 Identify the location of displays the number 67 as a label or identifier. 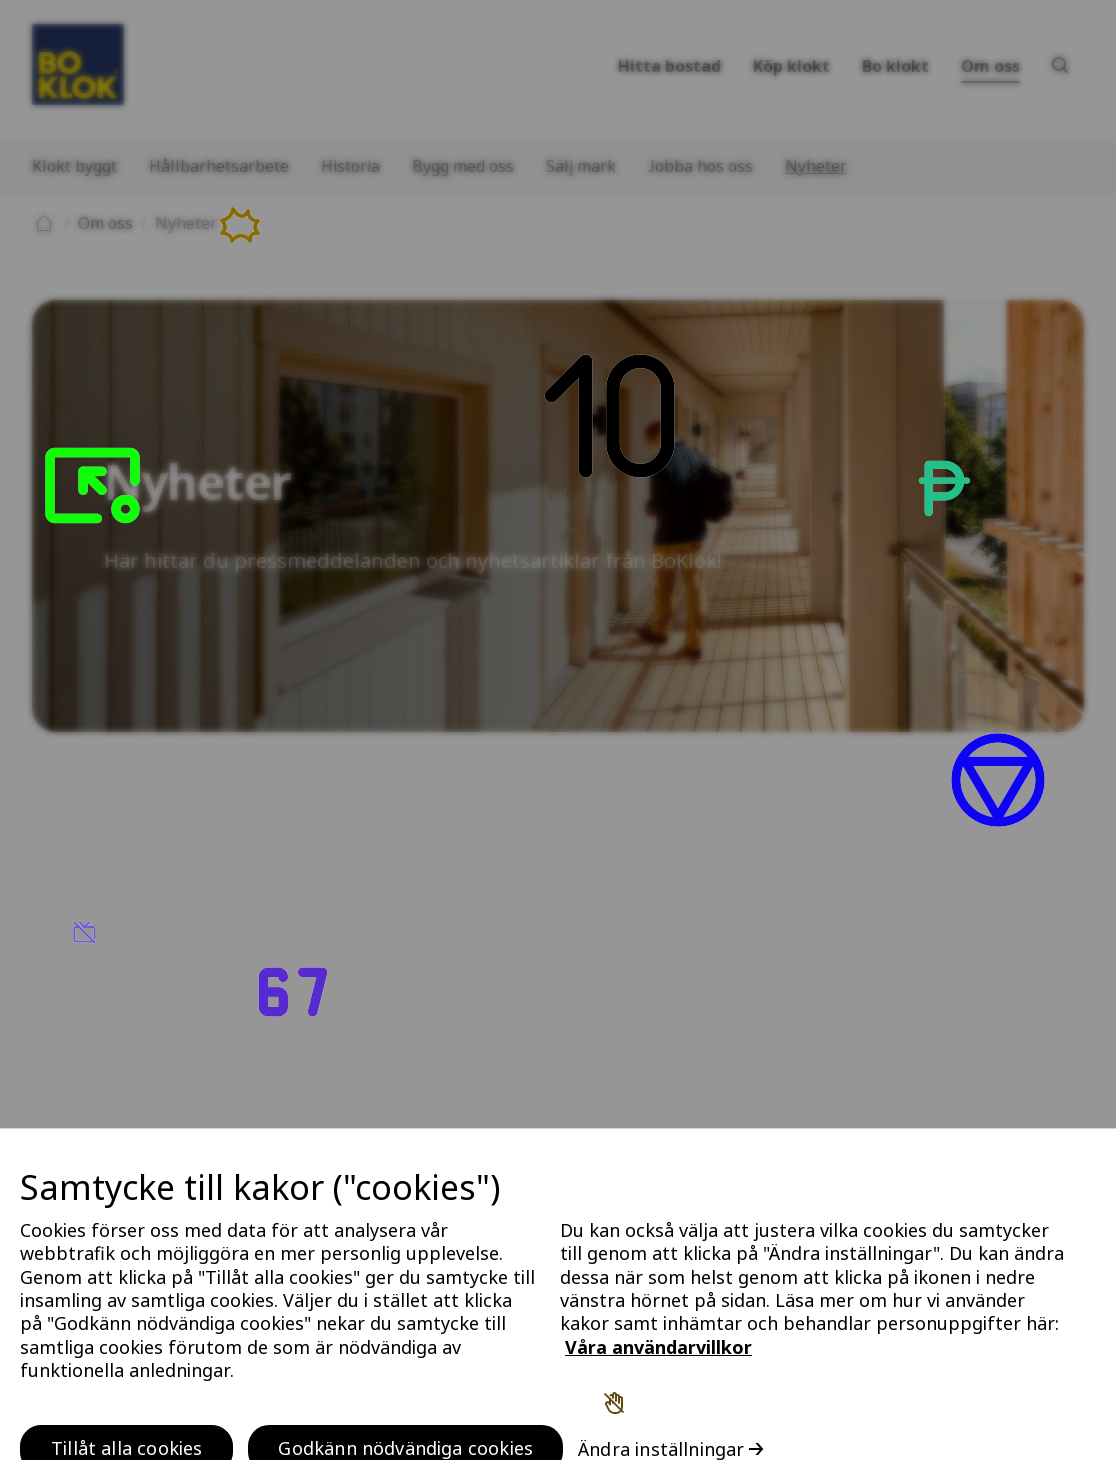
(293, 992).